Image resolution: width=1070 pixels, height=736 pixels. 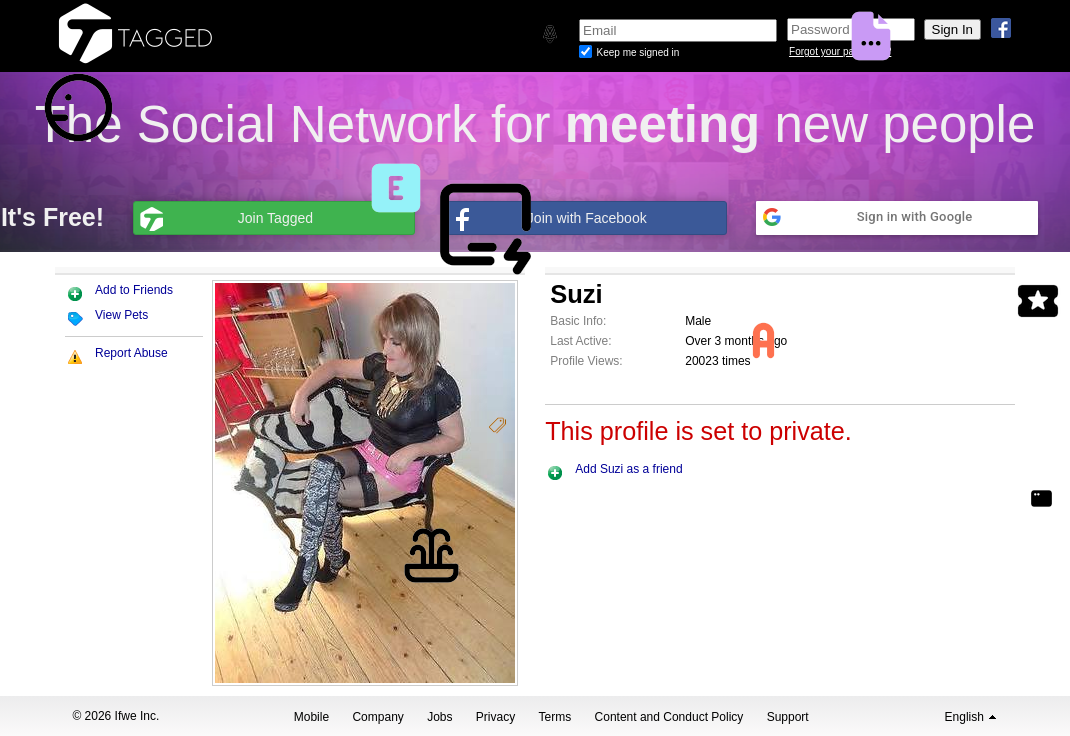 What do you see at coordinates (871, 36) in the screenshot?
I see `view file details or additional options` at bounding box center [871, 36].